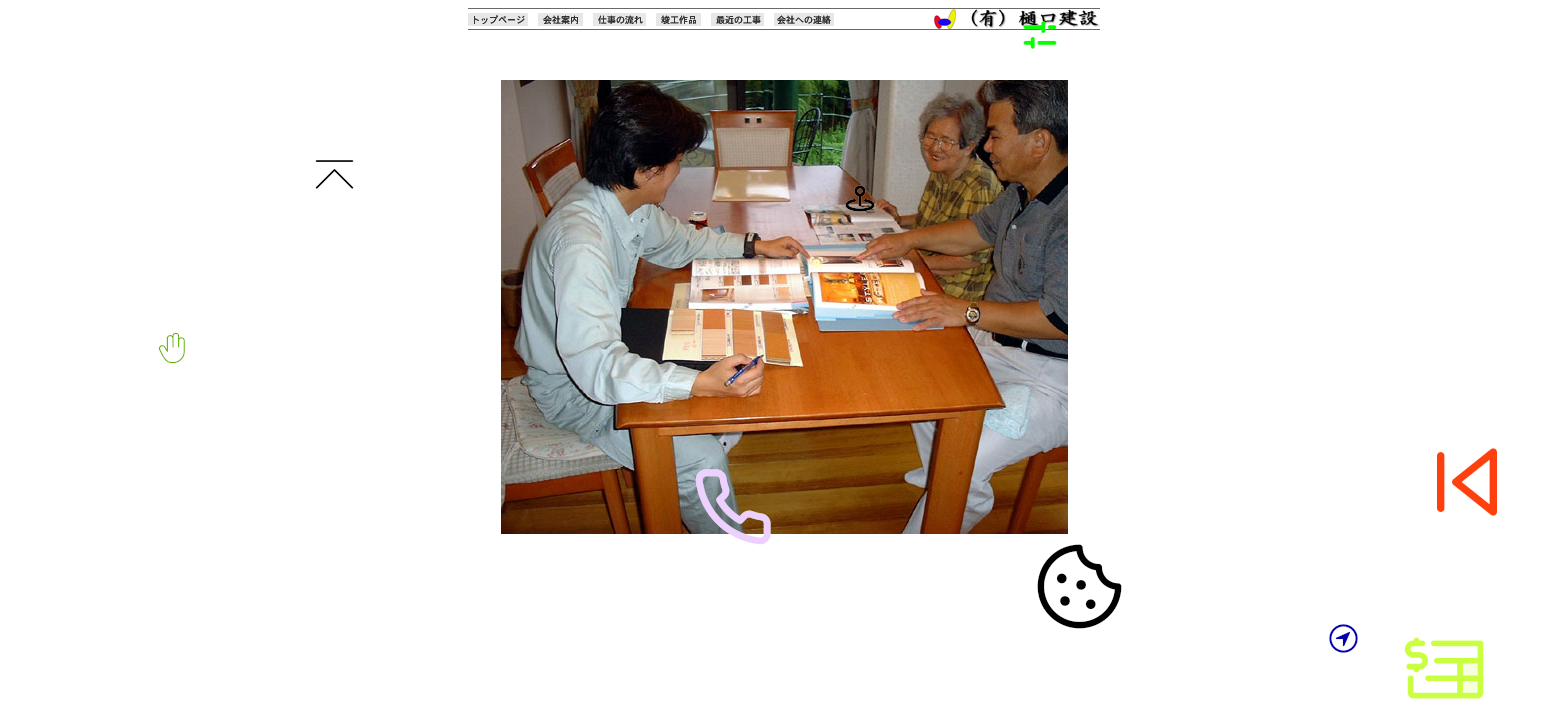 This screenshot has height=720, width=1568. Describe the element at coordinates (860, 199) in the screenshot. I see `mark a location on the map` at that location.